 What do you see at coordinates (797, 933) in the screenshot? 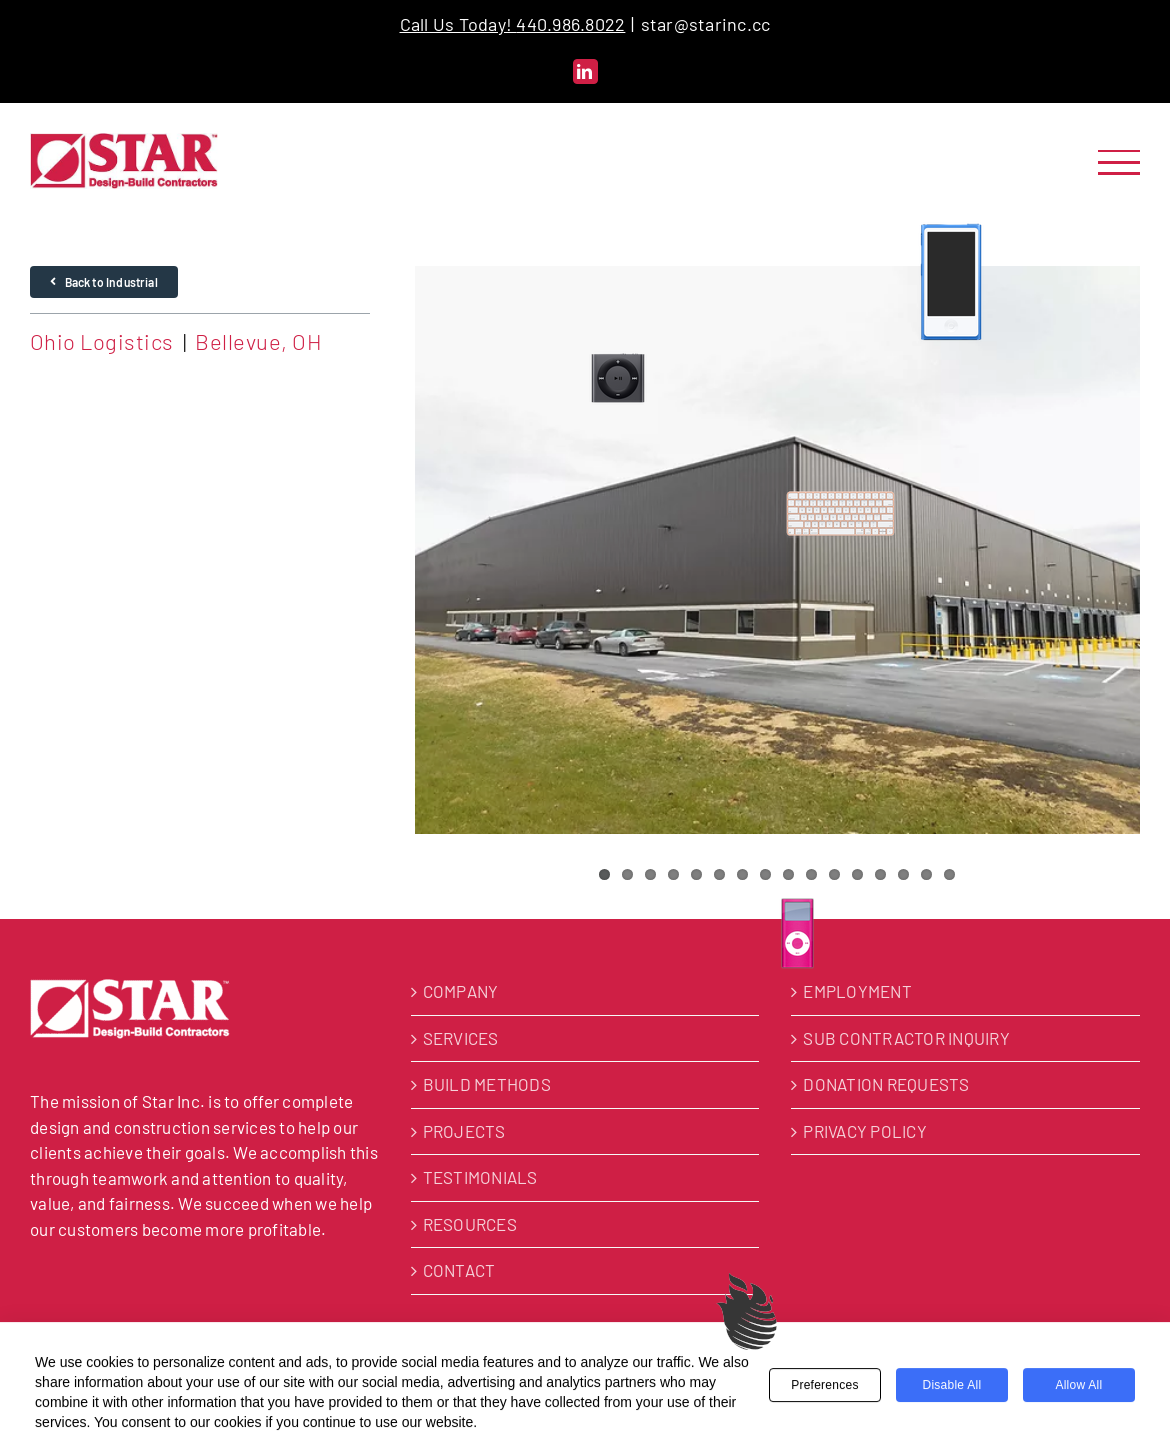
I see `iPod nano device in pink` at bounding box center [797, 933].